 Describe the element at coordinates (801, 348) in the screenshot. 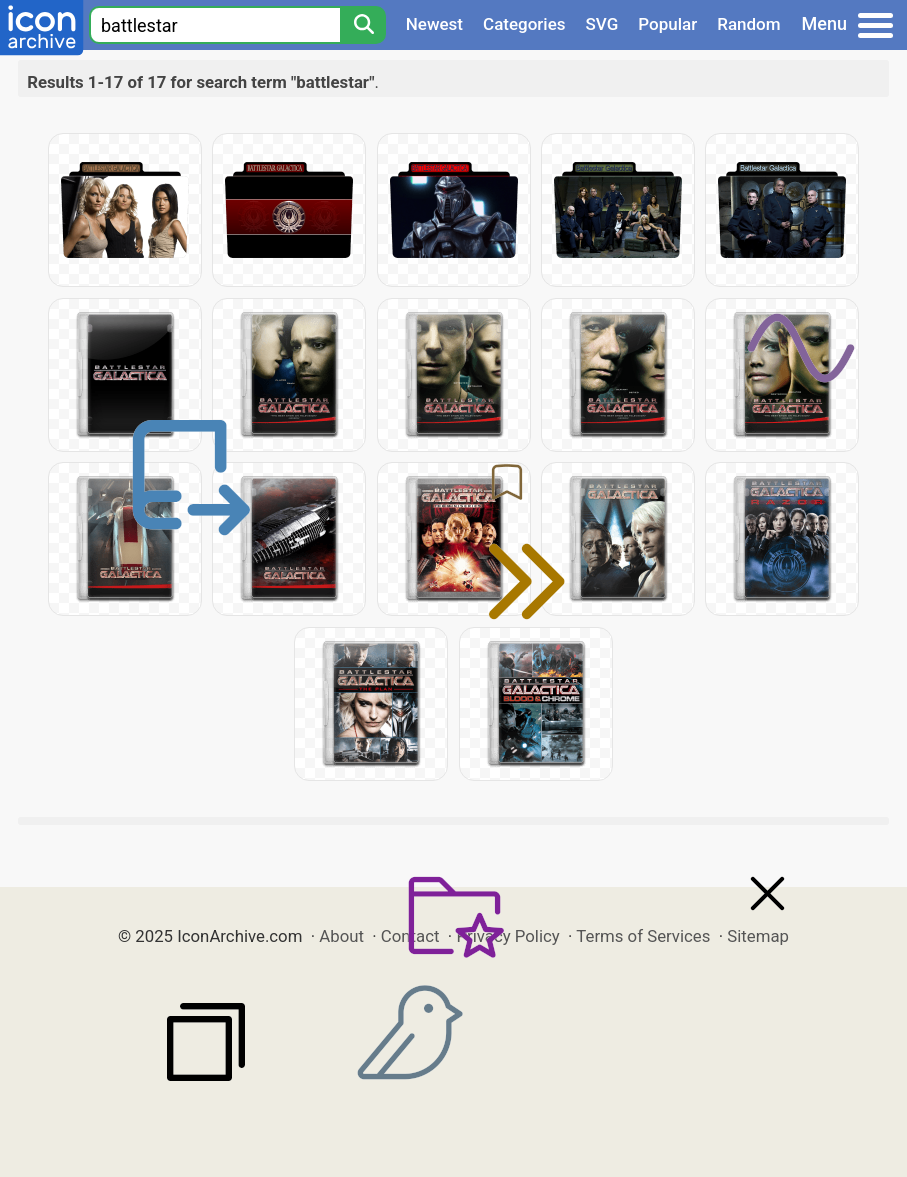

I see `indicates audio or sound wave settings` at that location.